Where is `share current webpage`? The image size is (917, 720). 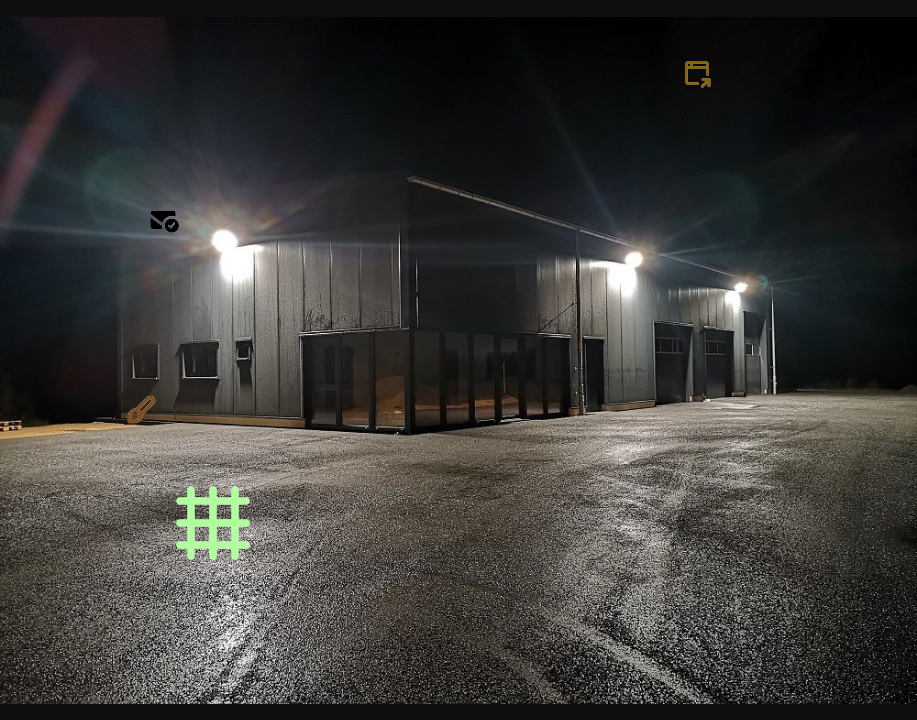
share current webpage is located at coordinates (697, 73).